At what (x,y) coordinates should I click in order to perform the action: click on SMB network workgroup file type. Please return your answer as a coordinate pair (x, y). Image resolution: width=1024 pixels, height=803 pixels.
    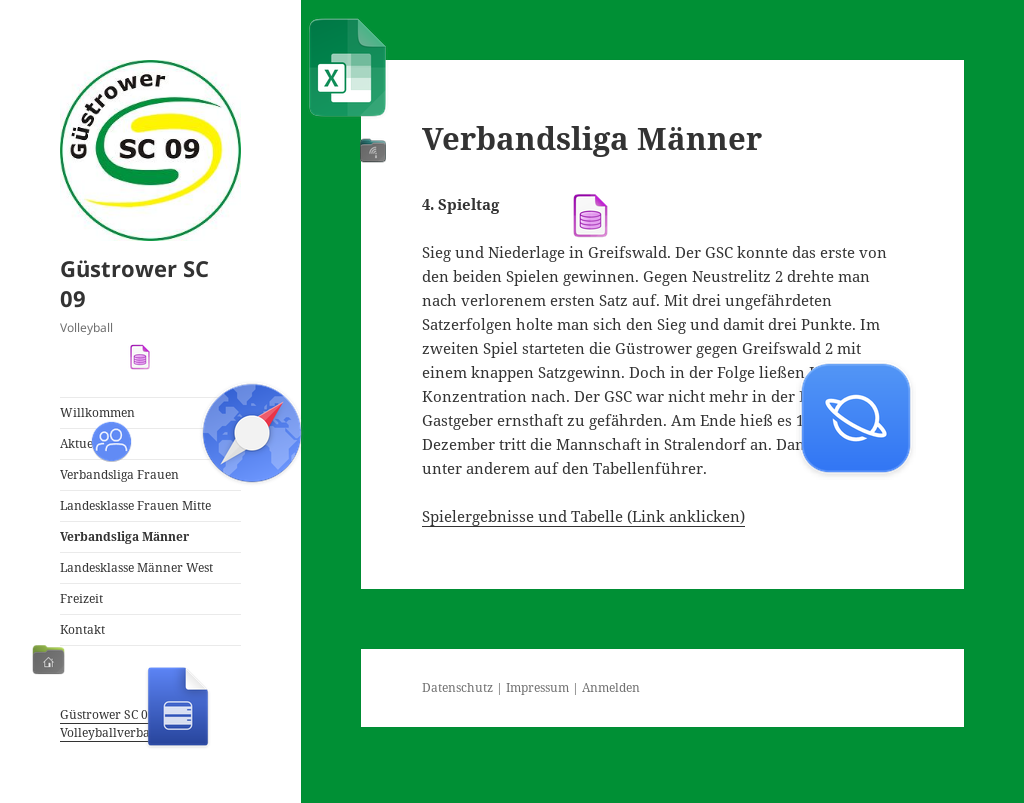
    Looking at the image, I should click on (178, 708).